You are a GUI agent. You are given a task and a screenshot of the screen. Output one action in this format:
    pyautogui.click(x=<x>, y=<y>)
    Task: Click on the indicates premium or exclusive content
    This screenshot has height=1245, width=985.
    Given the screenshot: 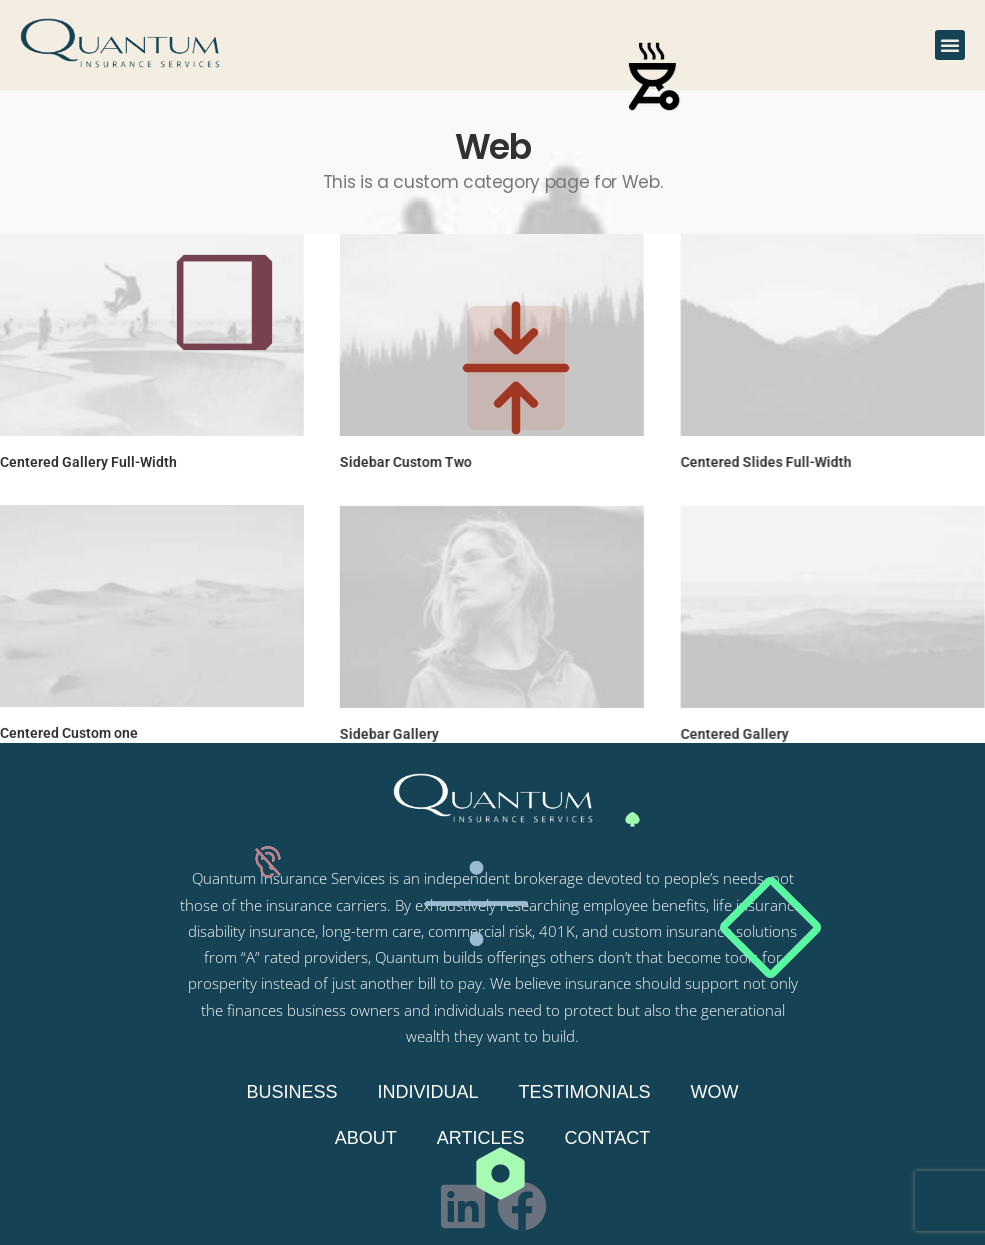 What is the action you would take?
    pyautogui.click(x=770, y=927)
    